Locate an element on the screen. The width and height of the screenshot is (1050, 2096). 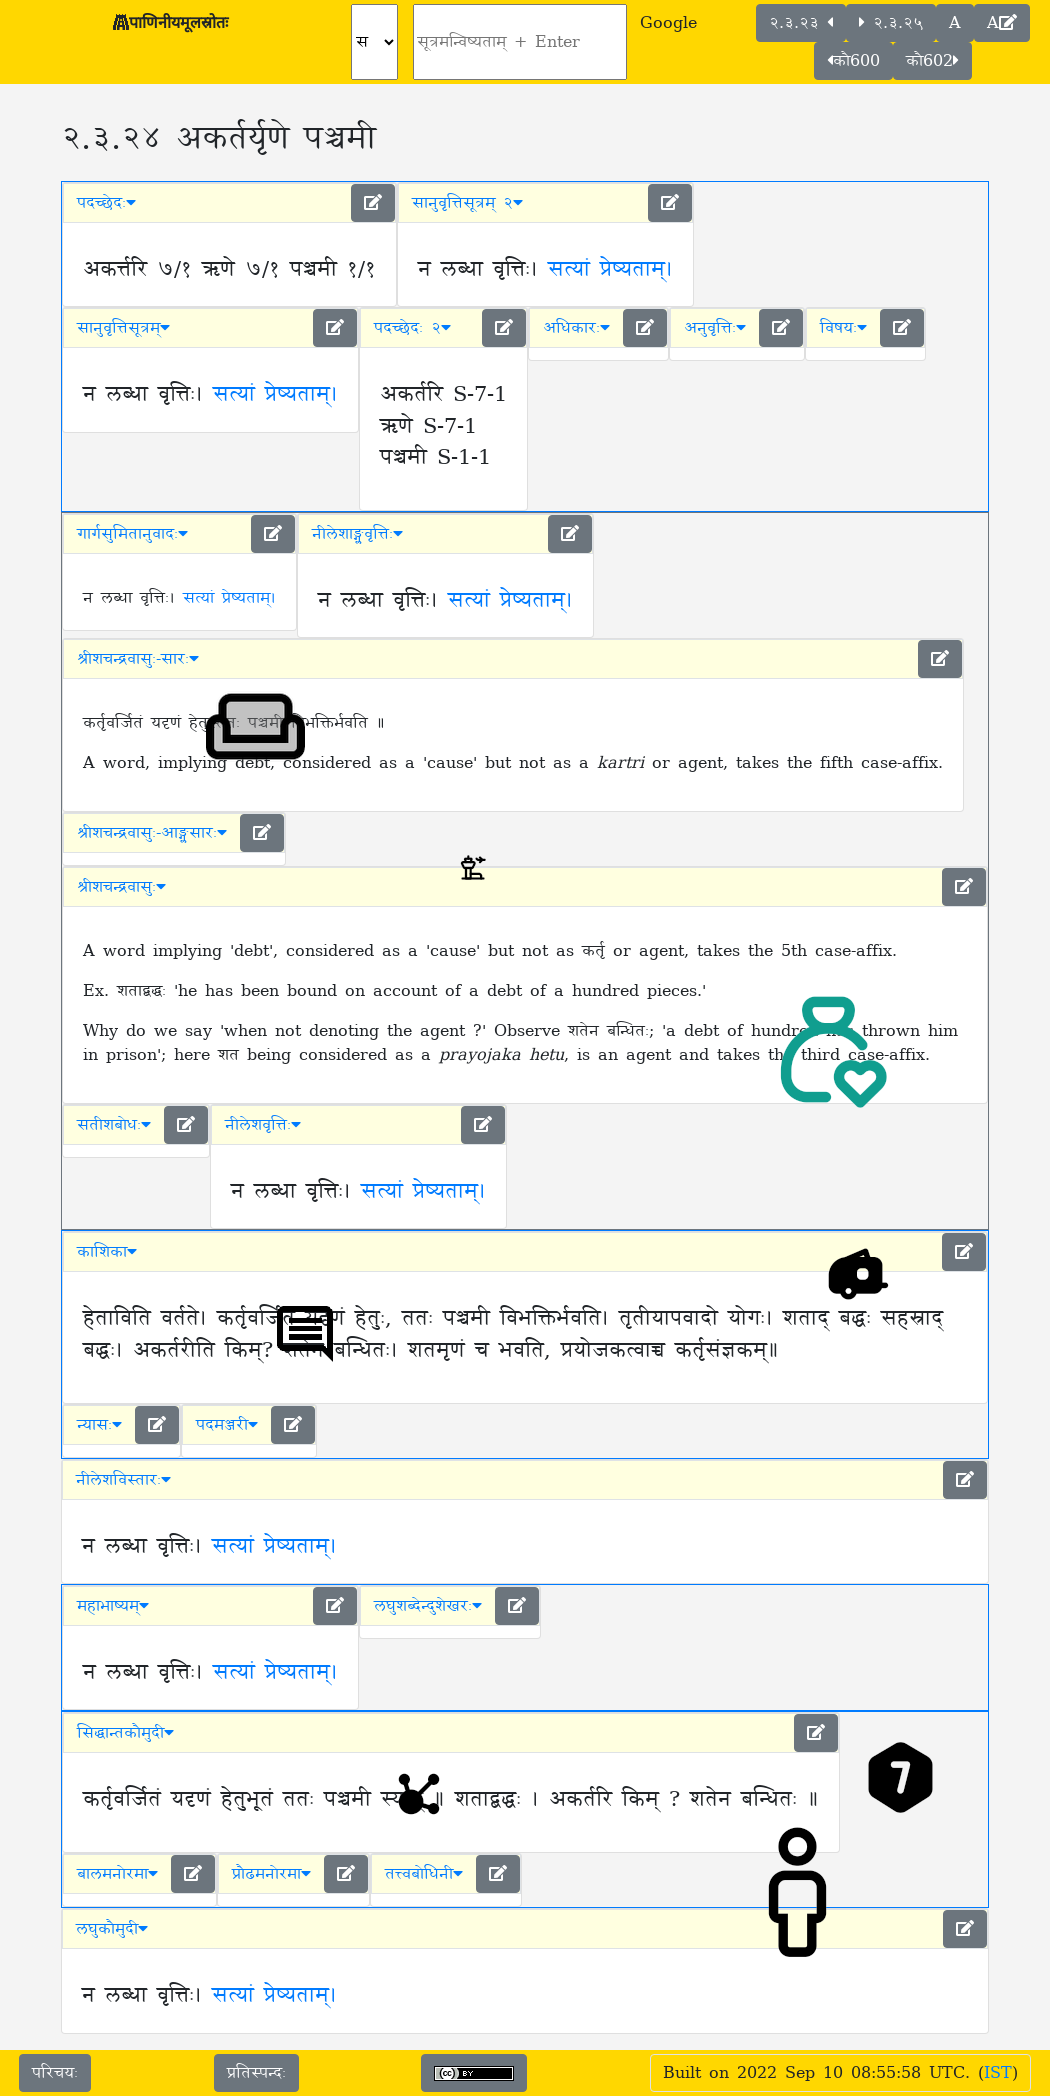
access affiliate program or referral network is located at coordinates (419, 1794).